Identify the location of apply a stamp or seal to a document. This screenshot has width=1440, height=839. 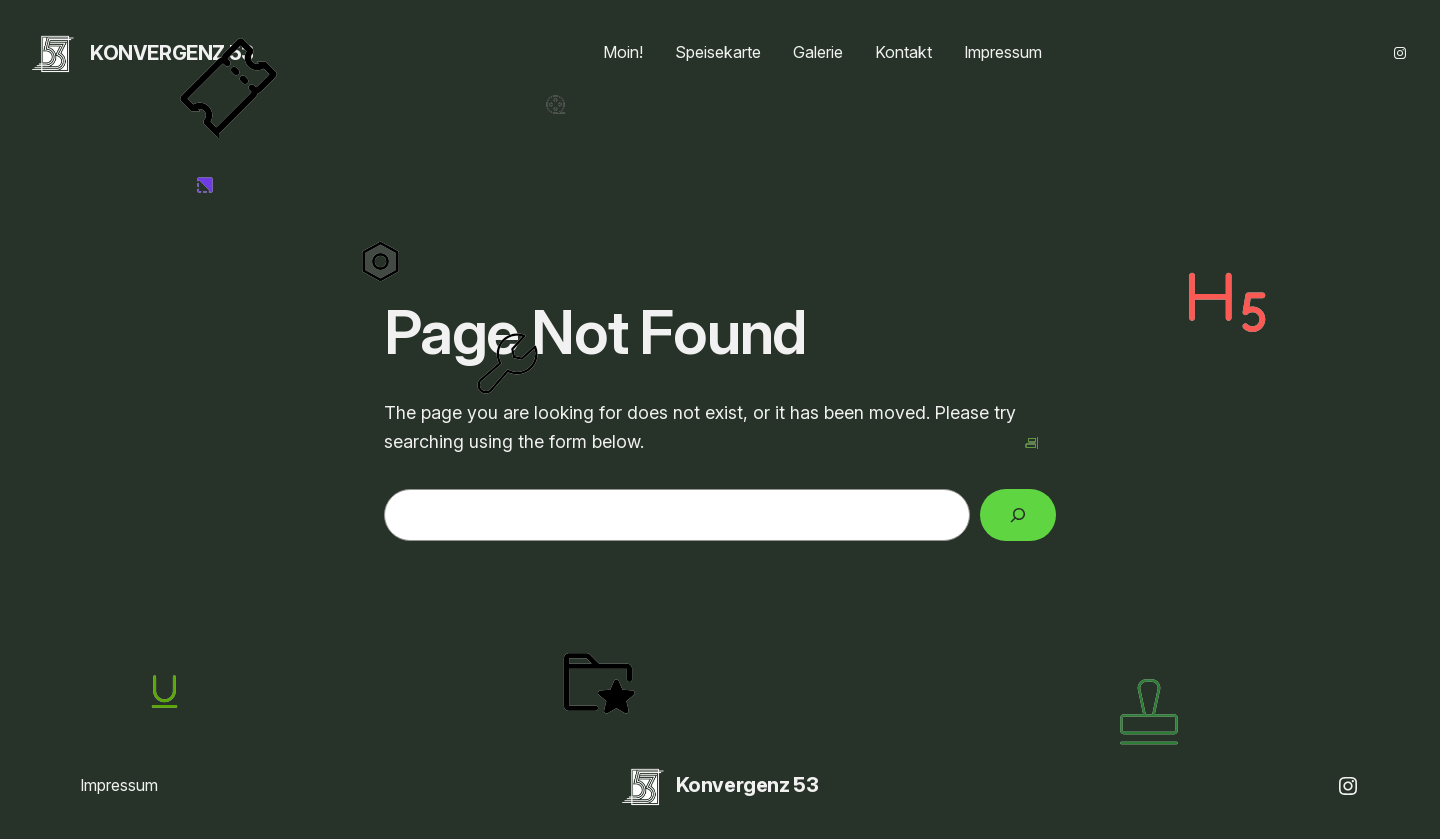
(1149, 713).